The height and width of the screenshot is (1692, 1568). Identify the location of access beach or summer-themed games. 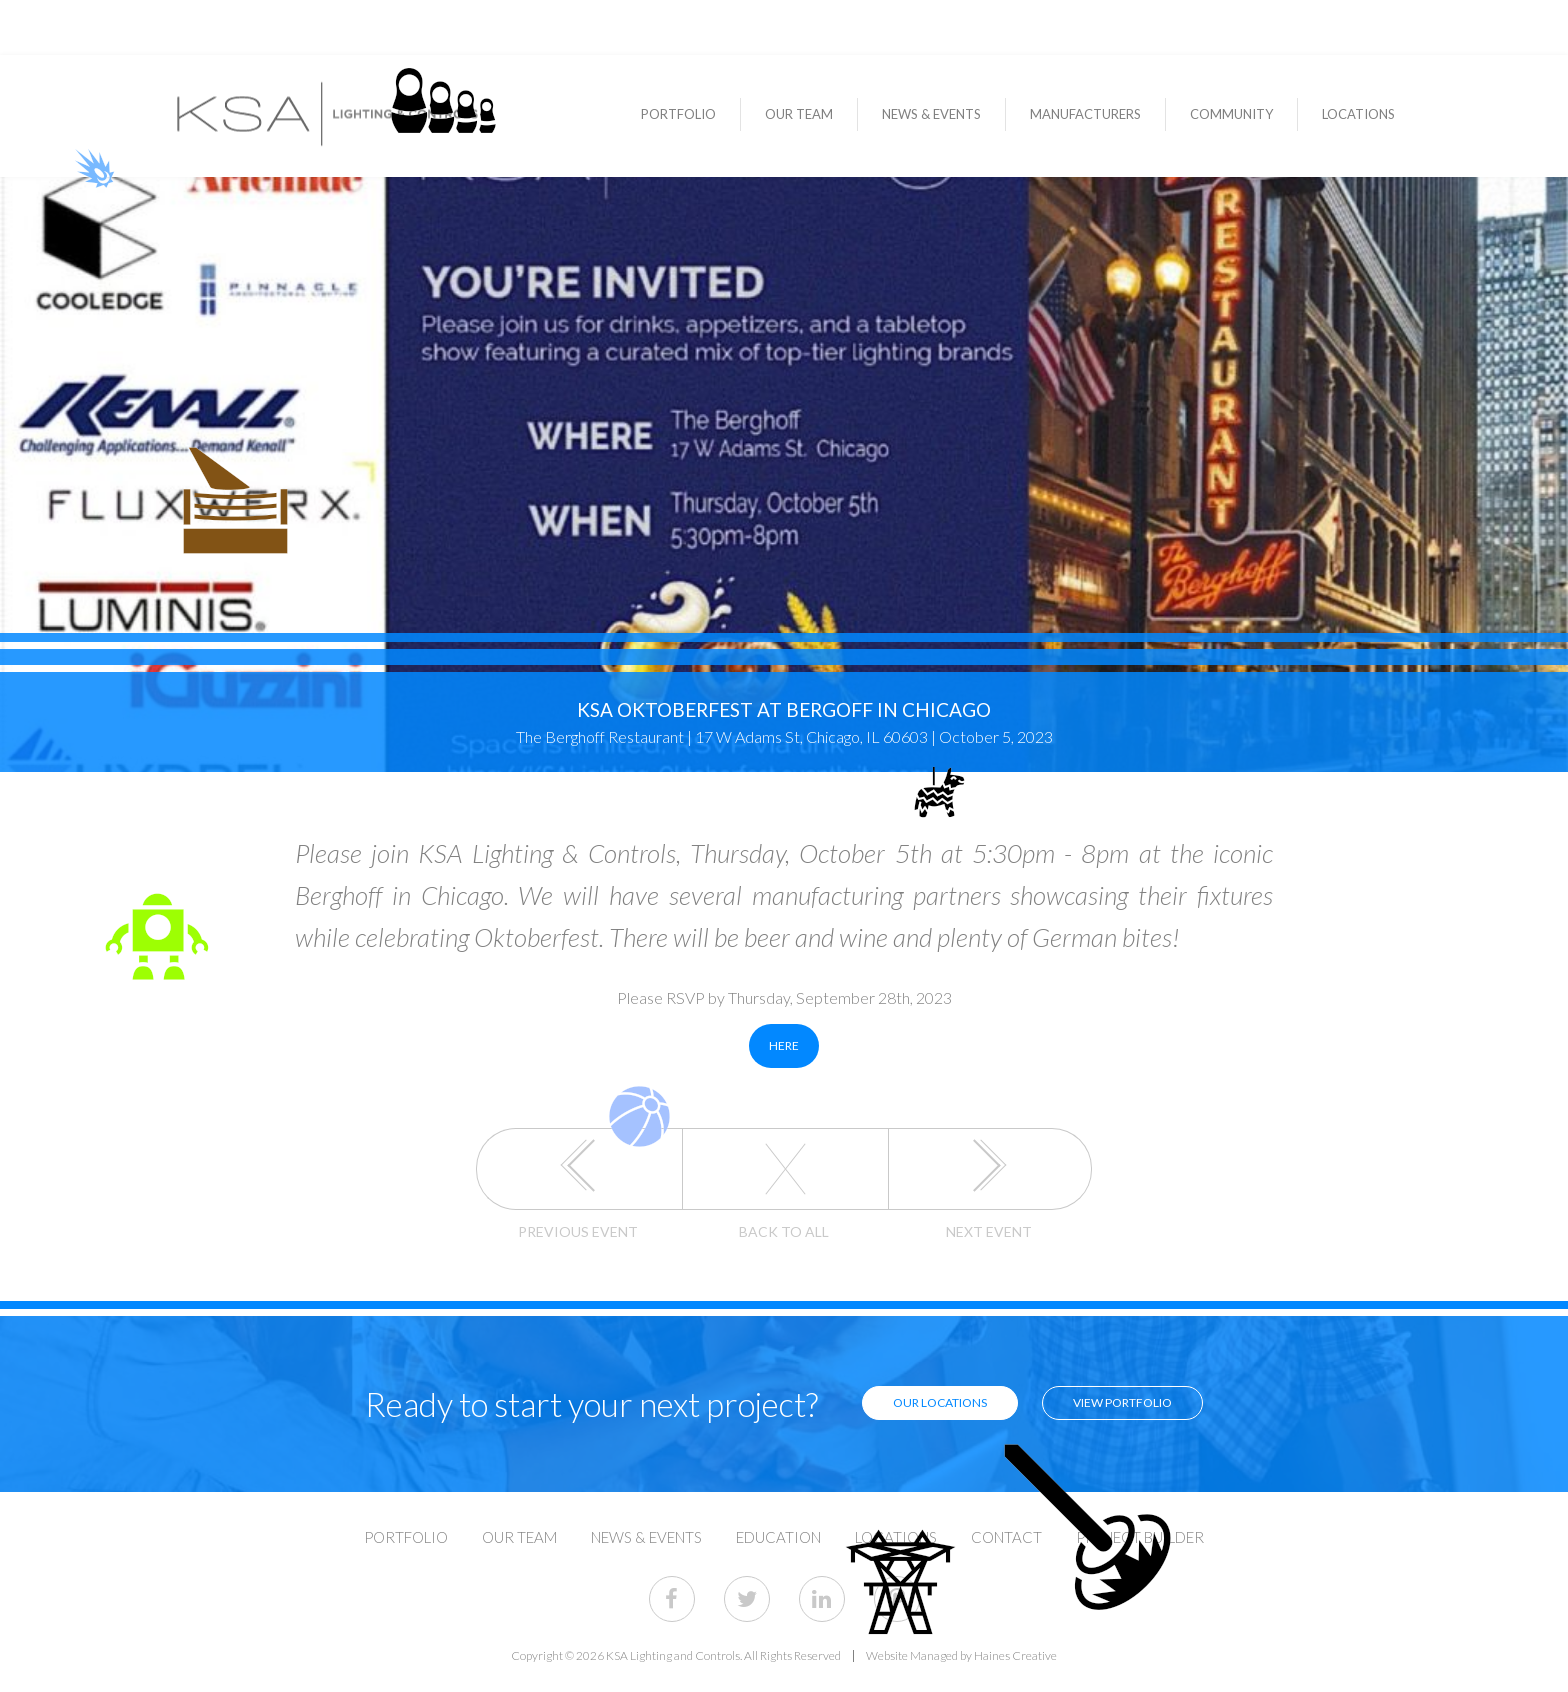
(639, 1116).